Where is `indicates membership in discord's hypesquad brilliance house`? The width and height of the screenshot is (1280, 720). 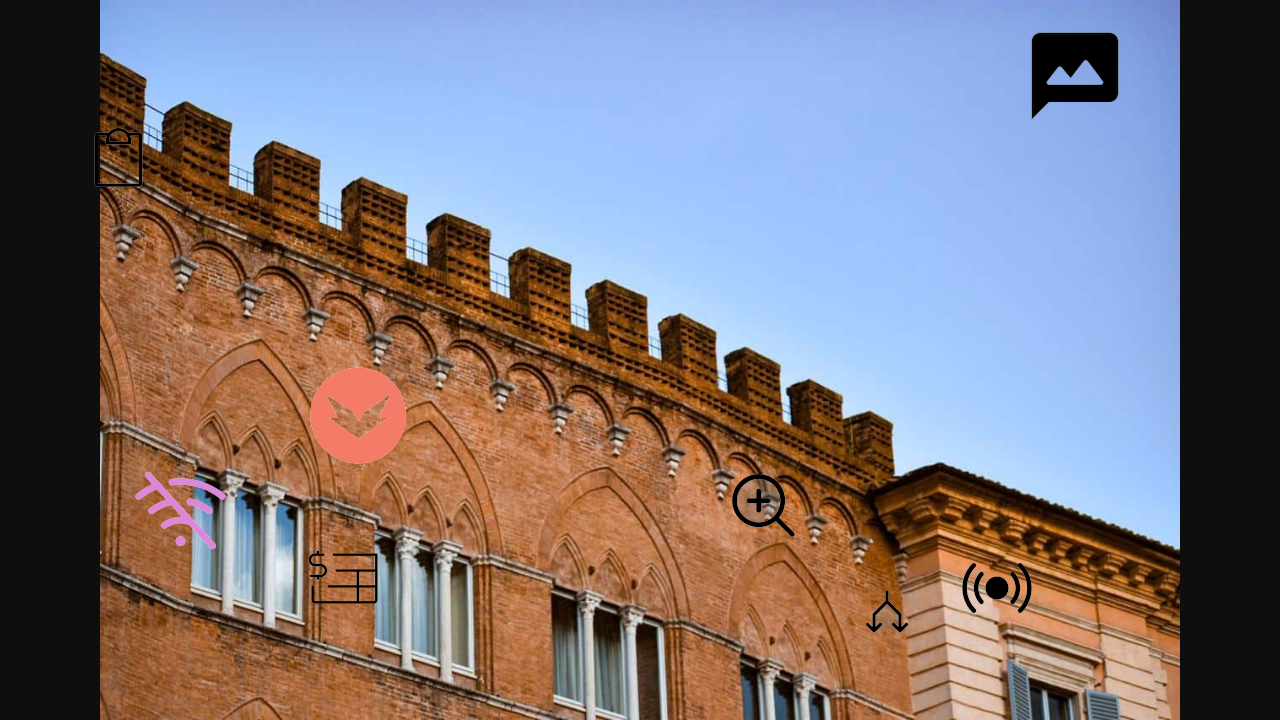 indicates membership in discord's hypesquad brilliance house is located at coordinates (358, 415).